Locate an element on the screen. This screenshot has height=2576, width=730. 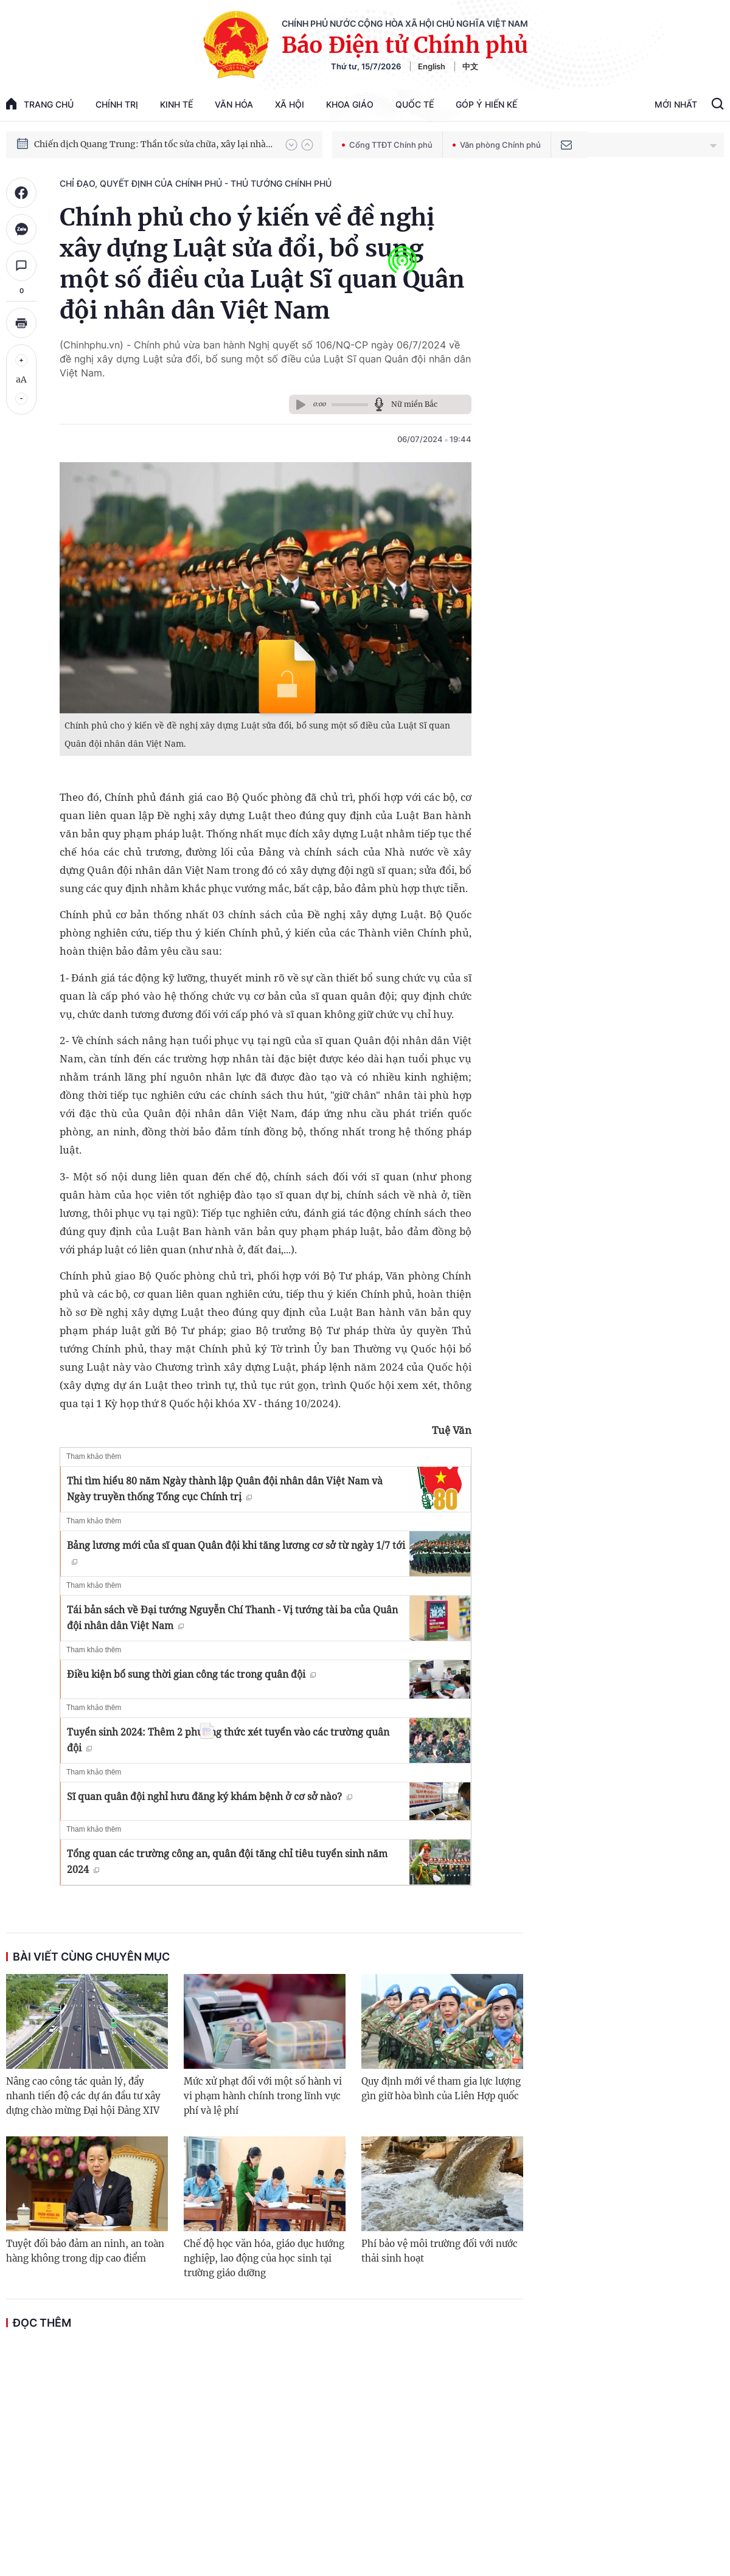
a skgc file type associated with security or encryption is located at coordinates (287, 678).